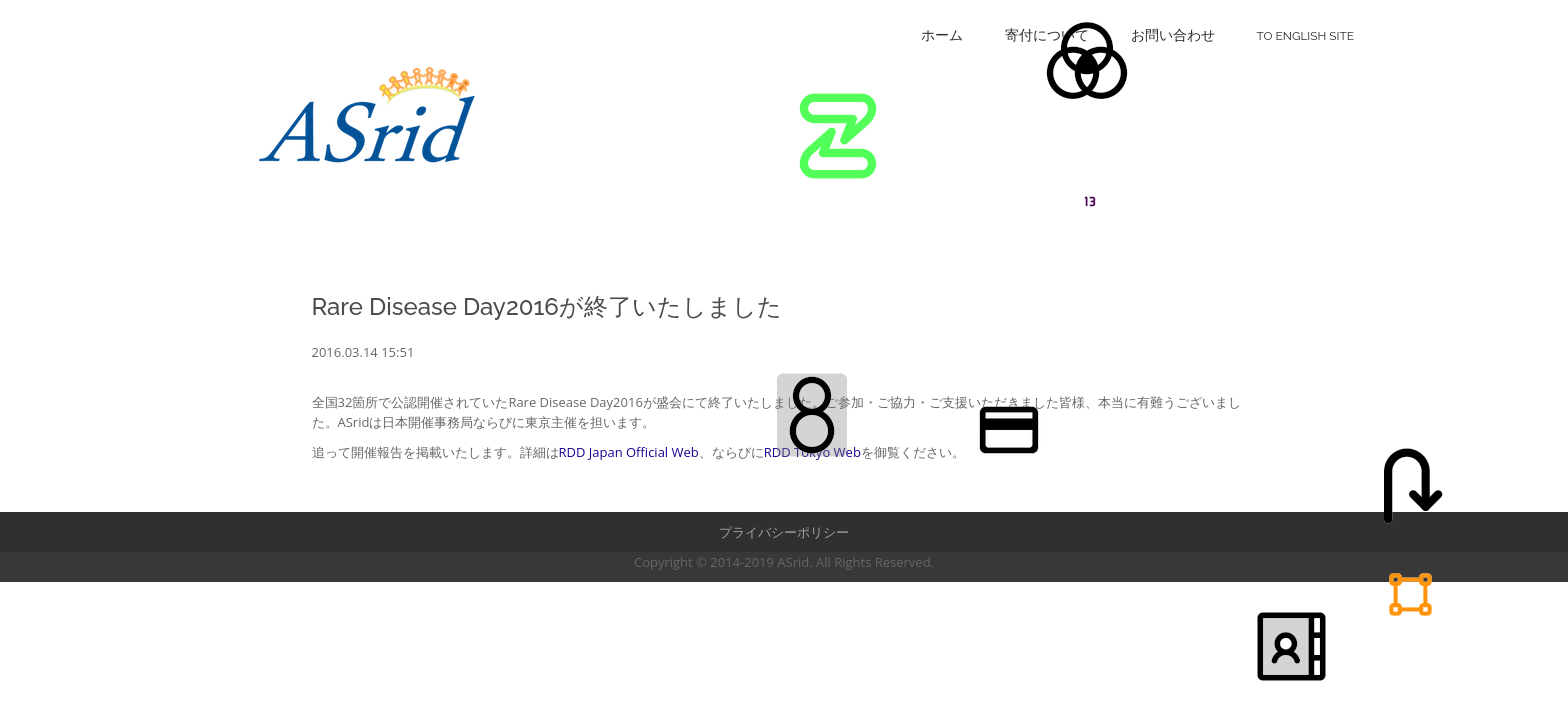 The height and width of the screenshot is (720, 1568). I want to click on access vector editing tools, so click(1410, 594).